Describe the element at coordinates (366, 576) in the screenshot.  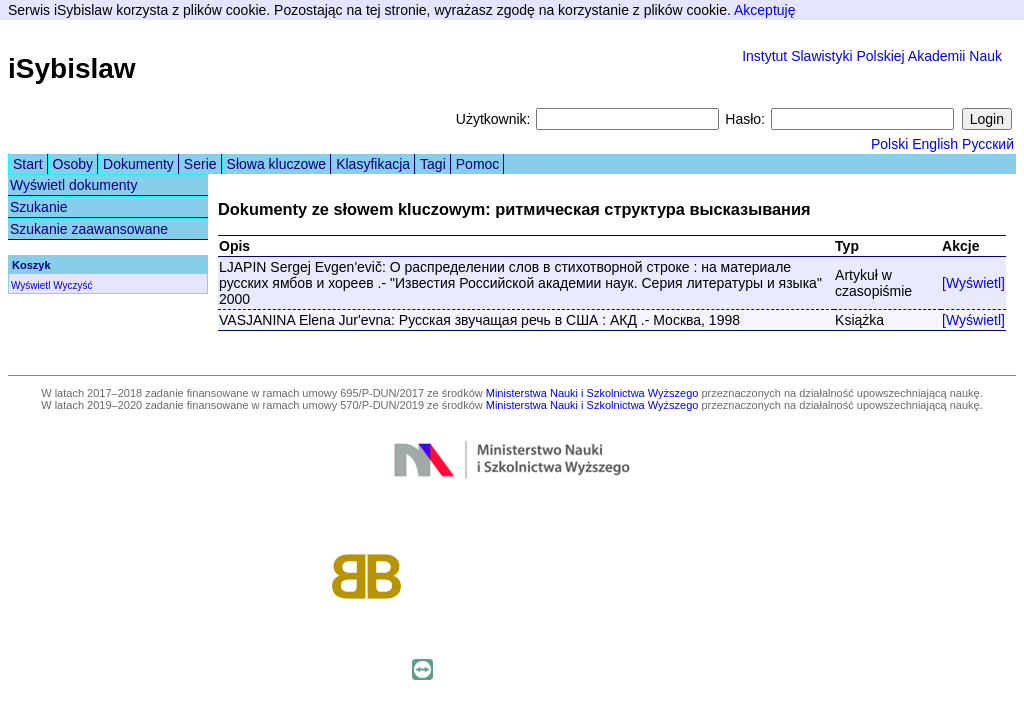
I see `NodeBB forum software logo` at that location.